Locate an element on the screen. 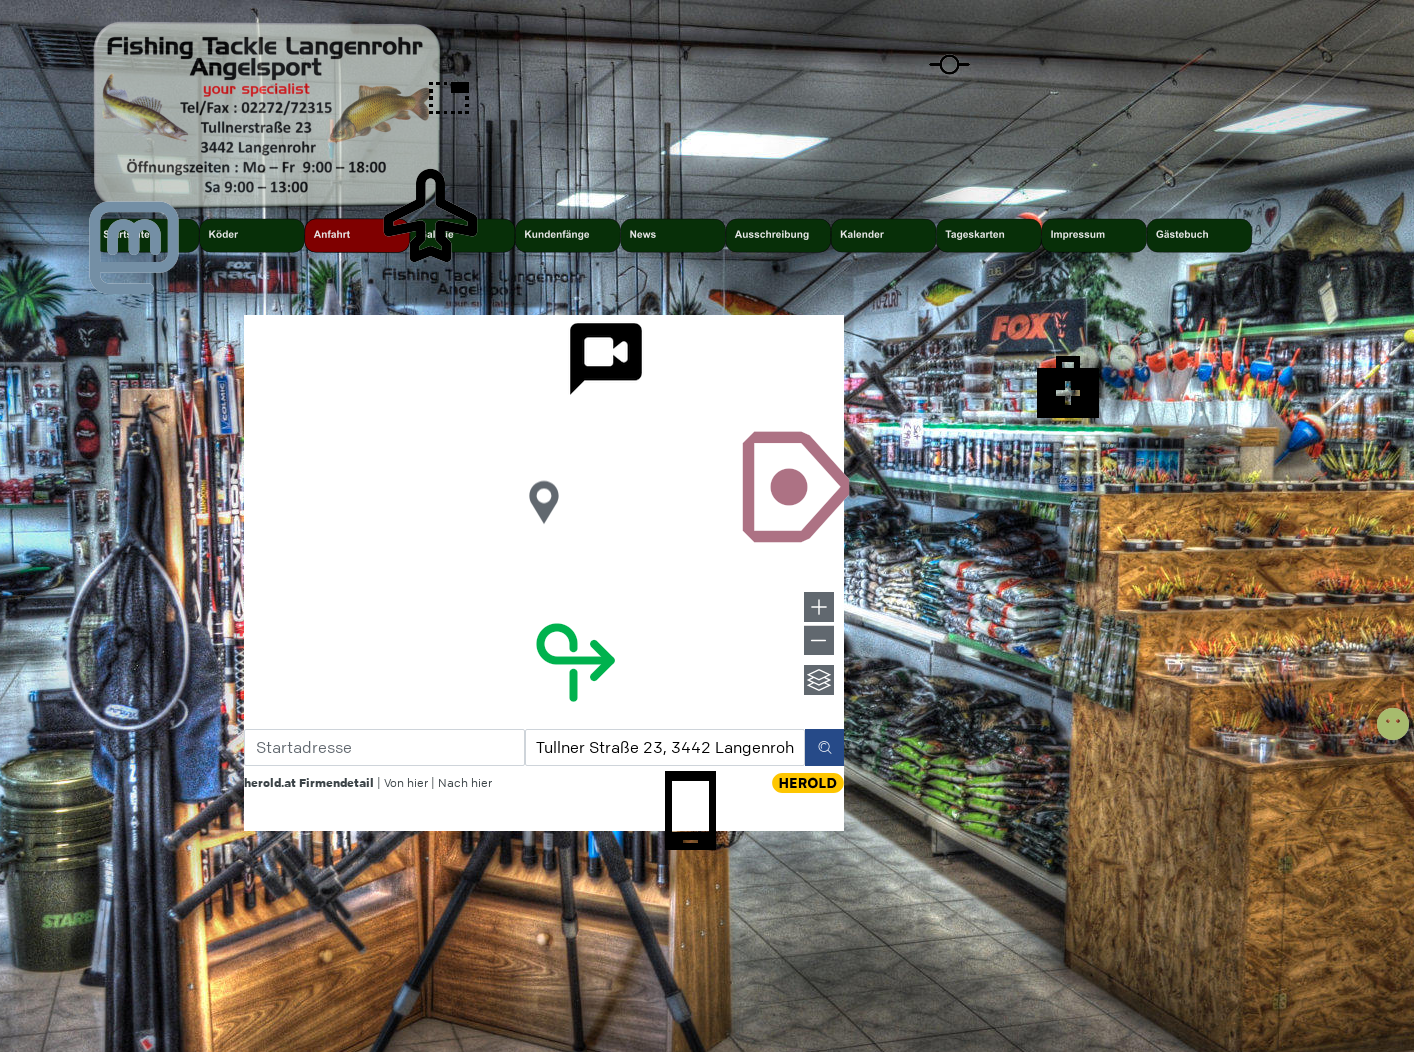  access medical services or healthcare options is located at coordinates (1068, 387).